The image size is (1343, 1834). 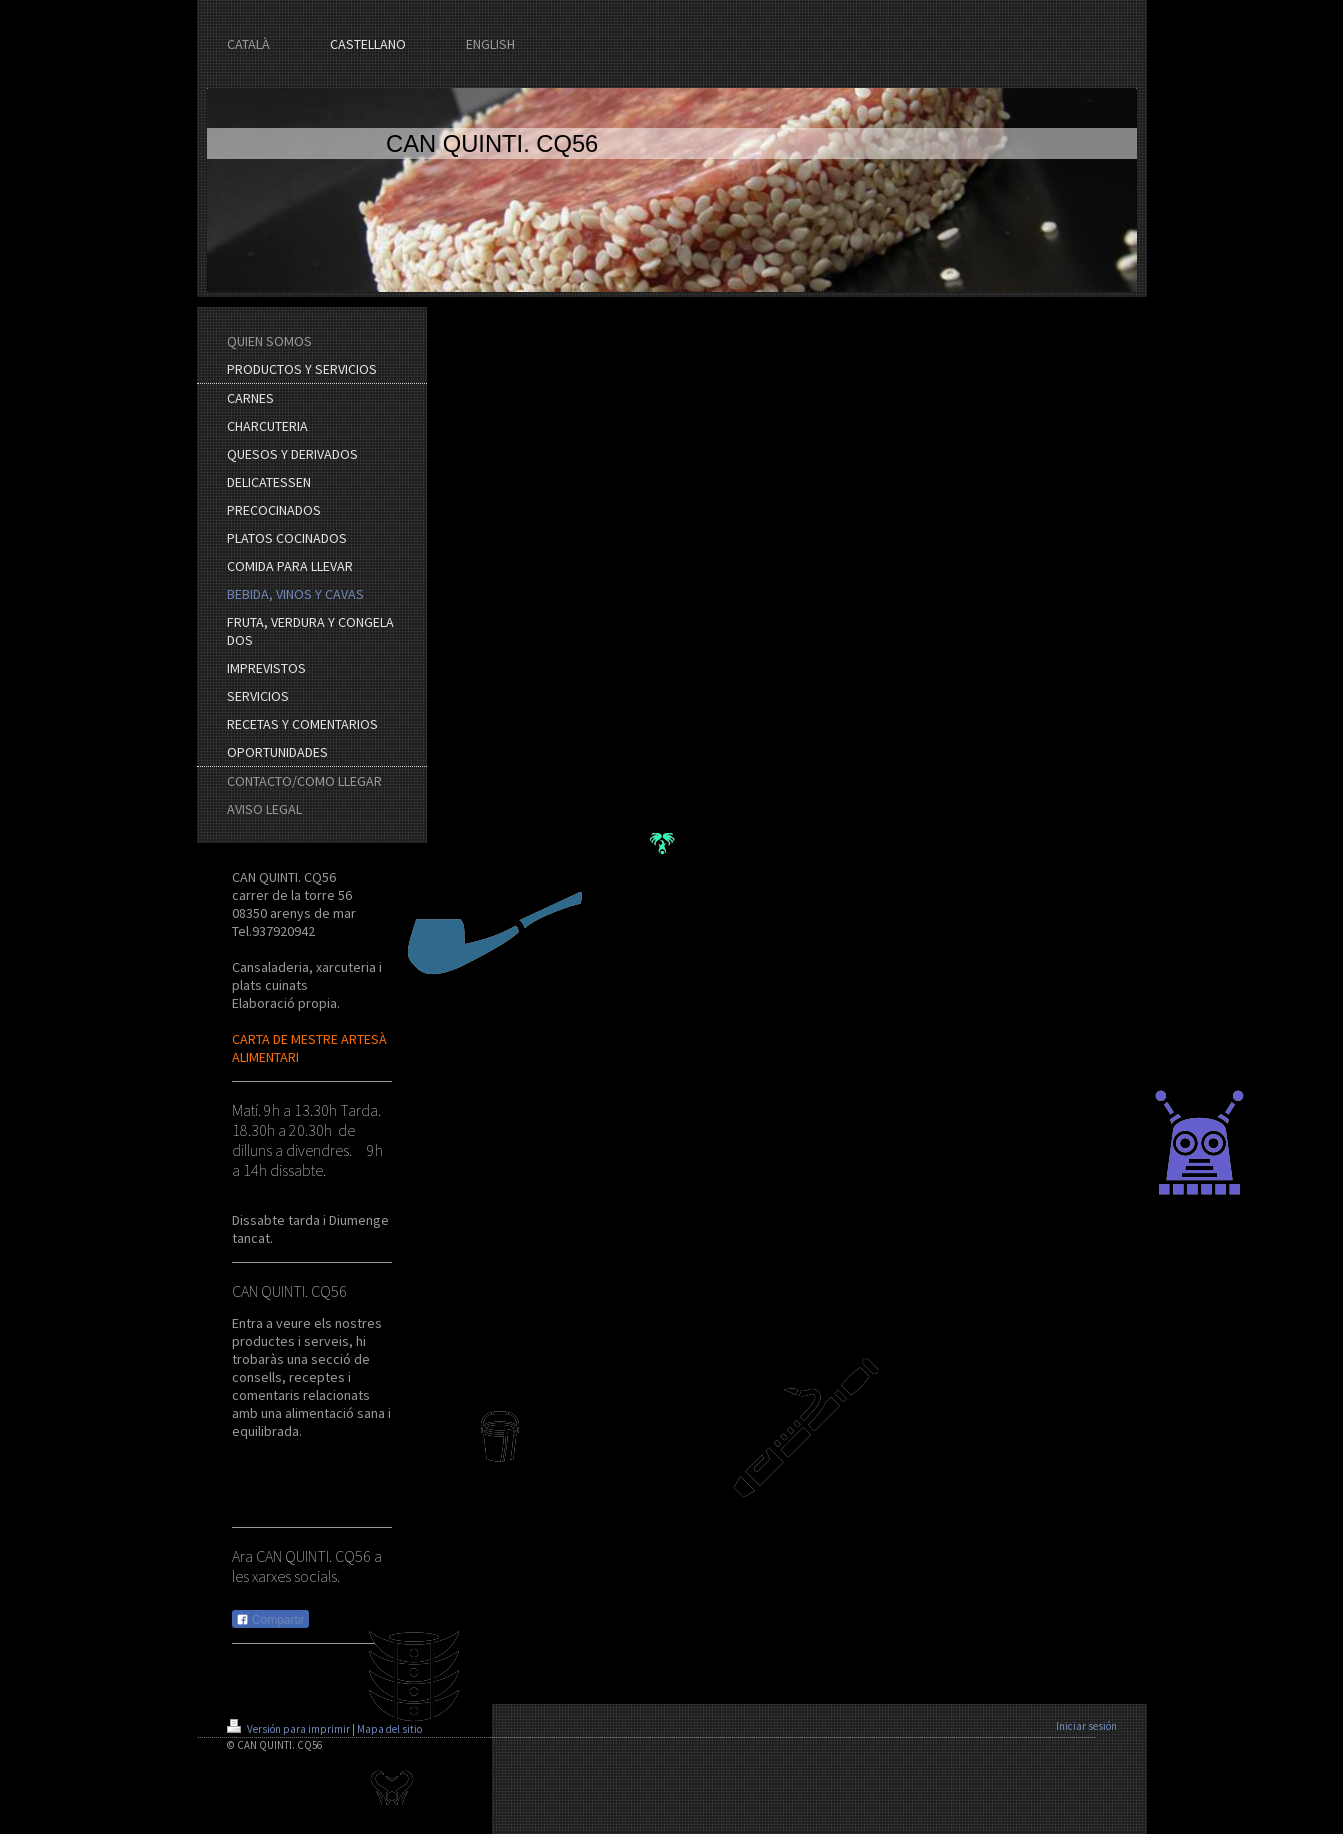 I want to click on server or database storage indicator, so click(x=414, y=1676).